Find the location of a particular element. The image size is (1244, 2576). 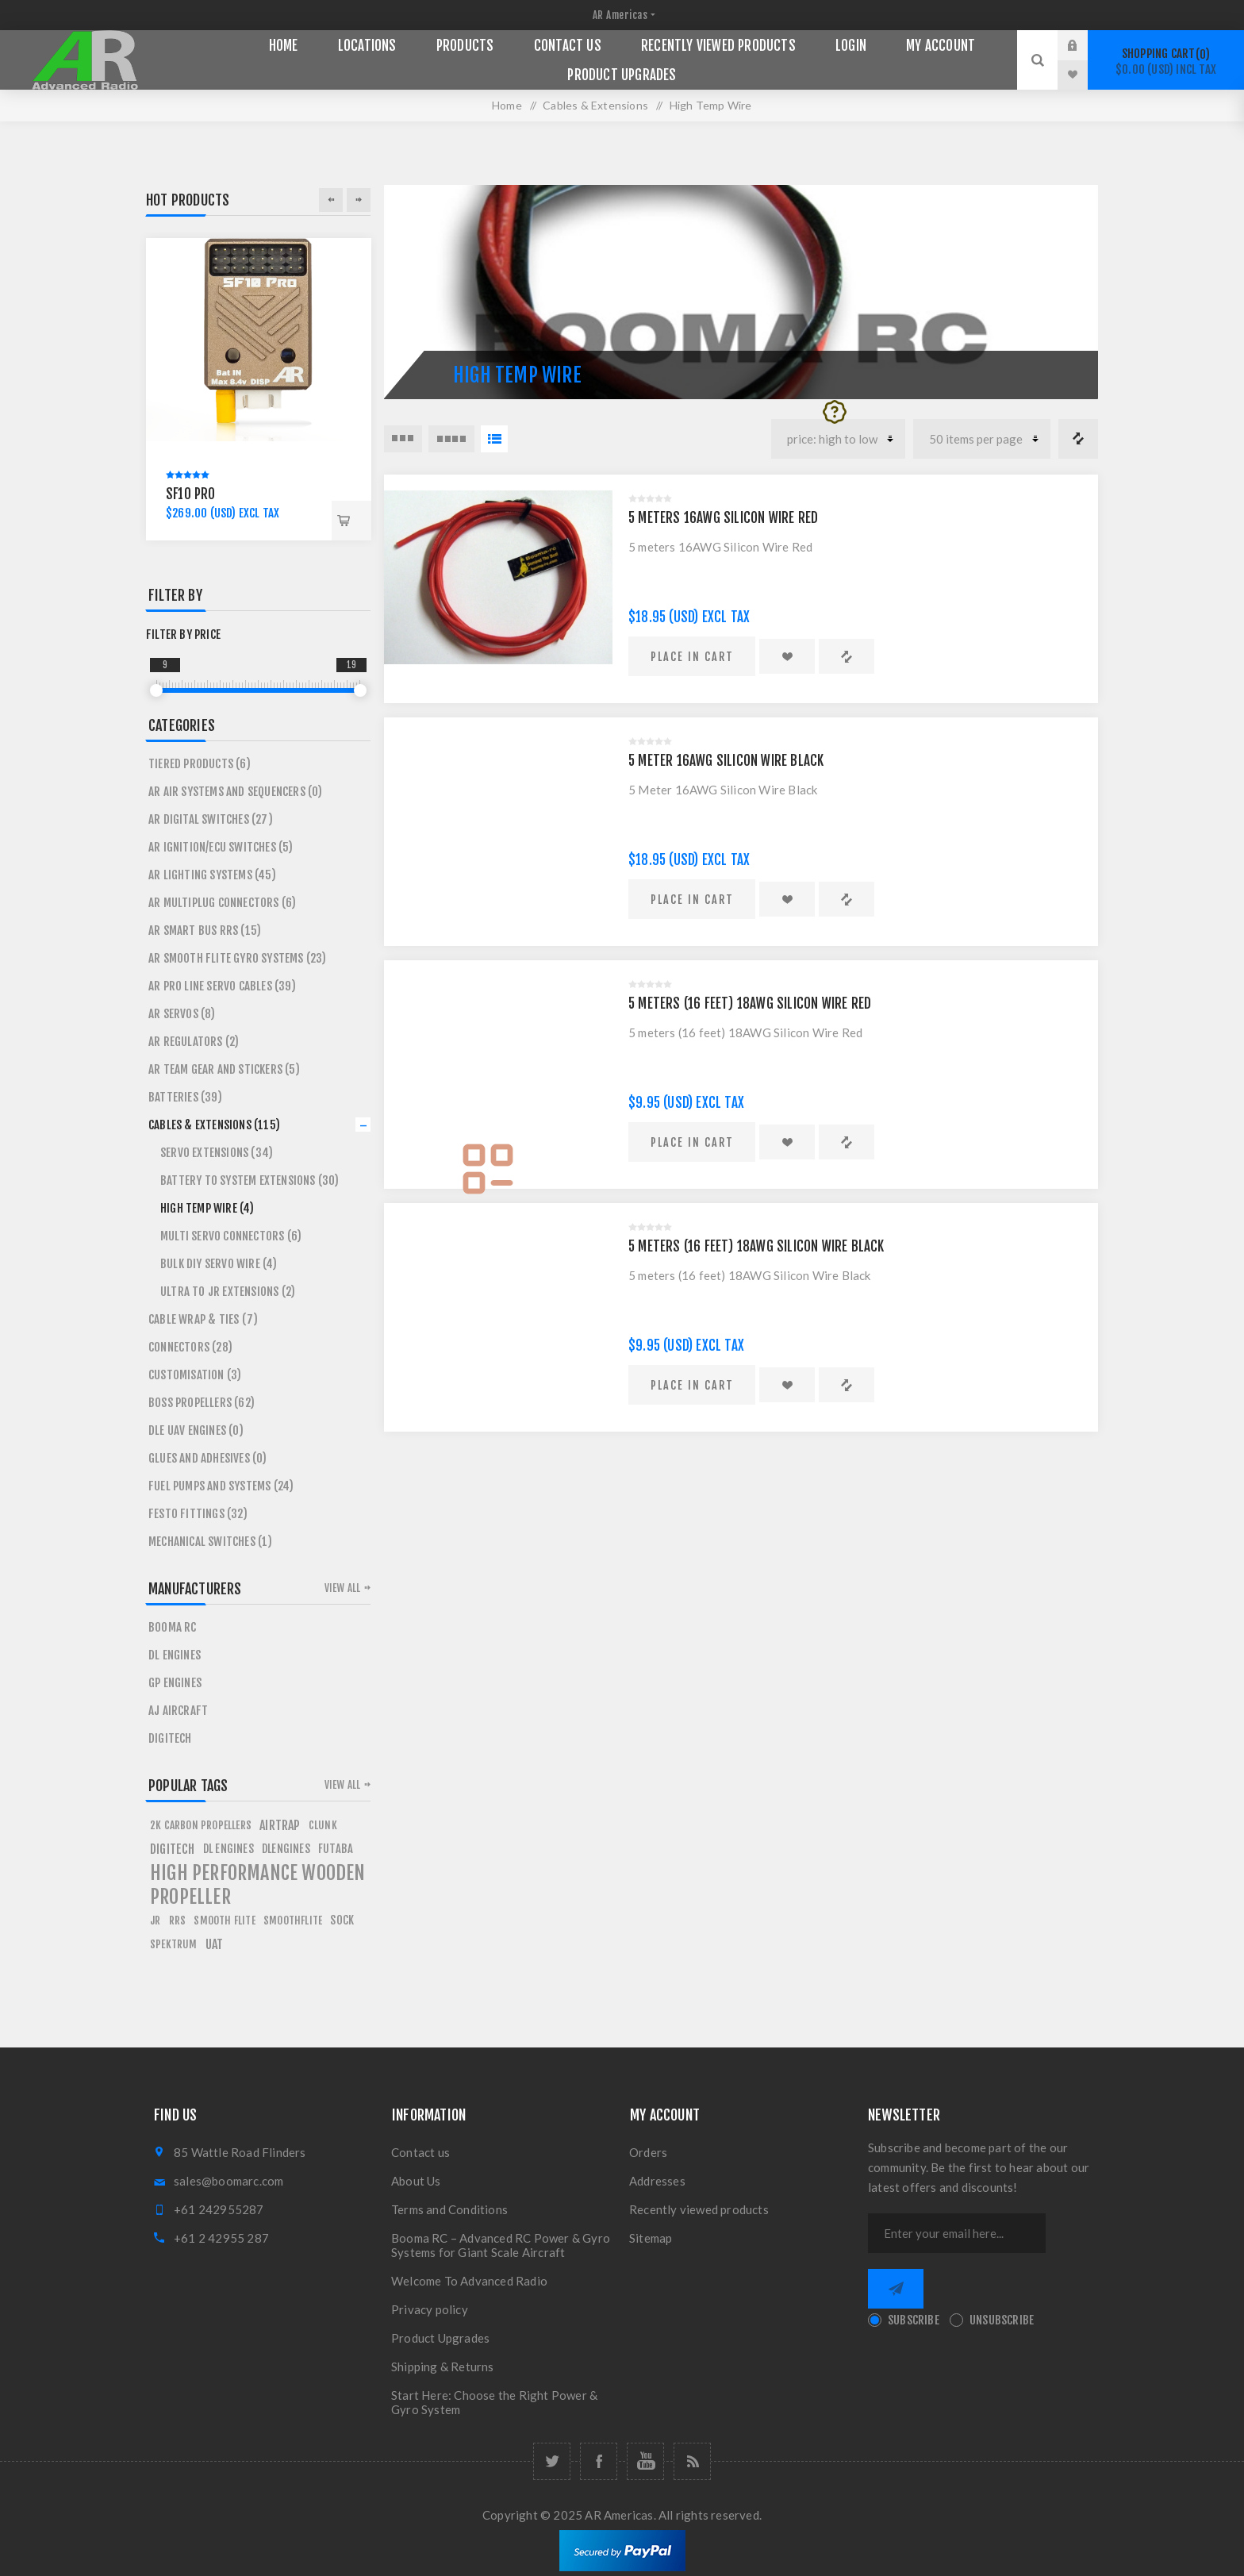

indicates unverified status or identity is located at coordinates (835, 412).